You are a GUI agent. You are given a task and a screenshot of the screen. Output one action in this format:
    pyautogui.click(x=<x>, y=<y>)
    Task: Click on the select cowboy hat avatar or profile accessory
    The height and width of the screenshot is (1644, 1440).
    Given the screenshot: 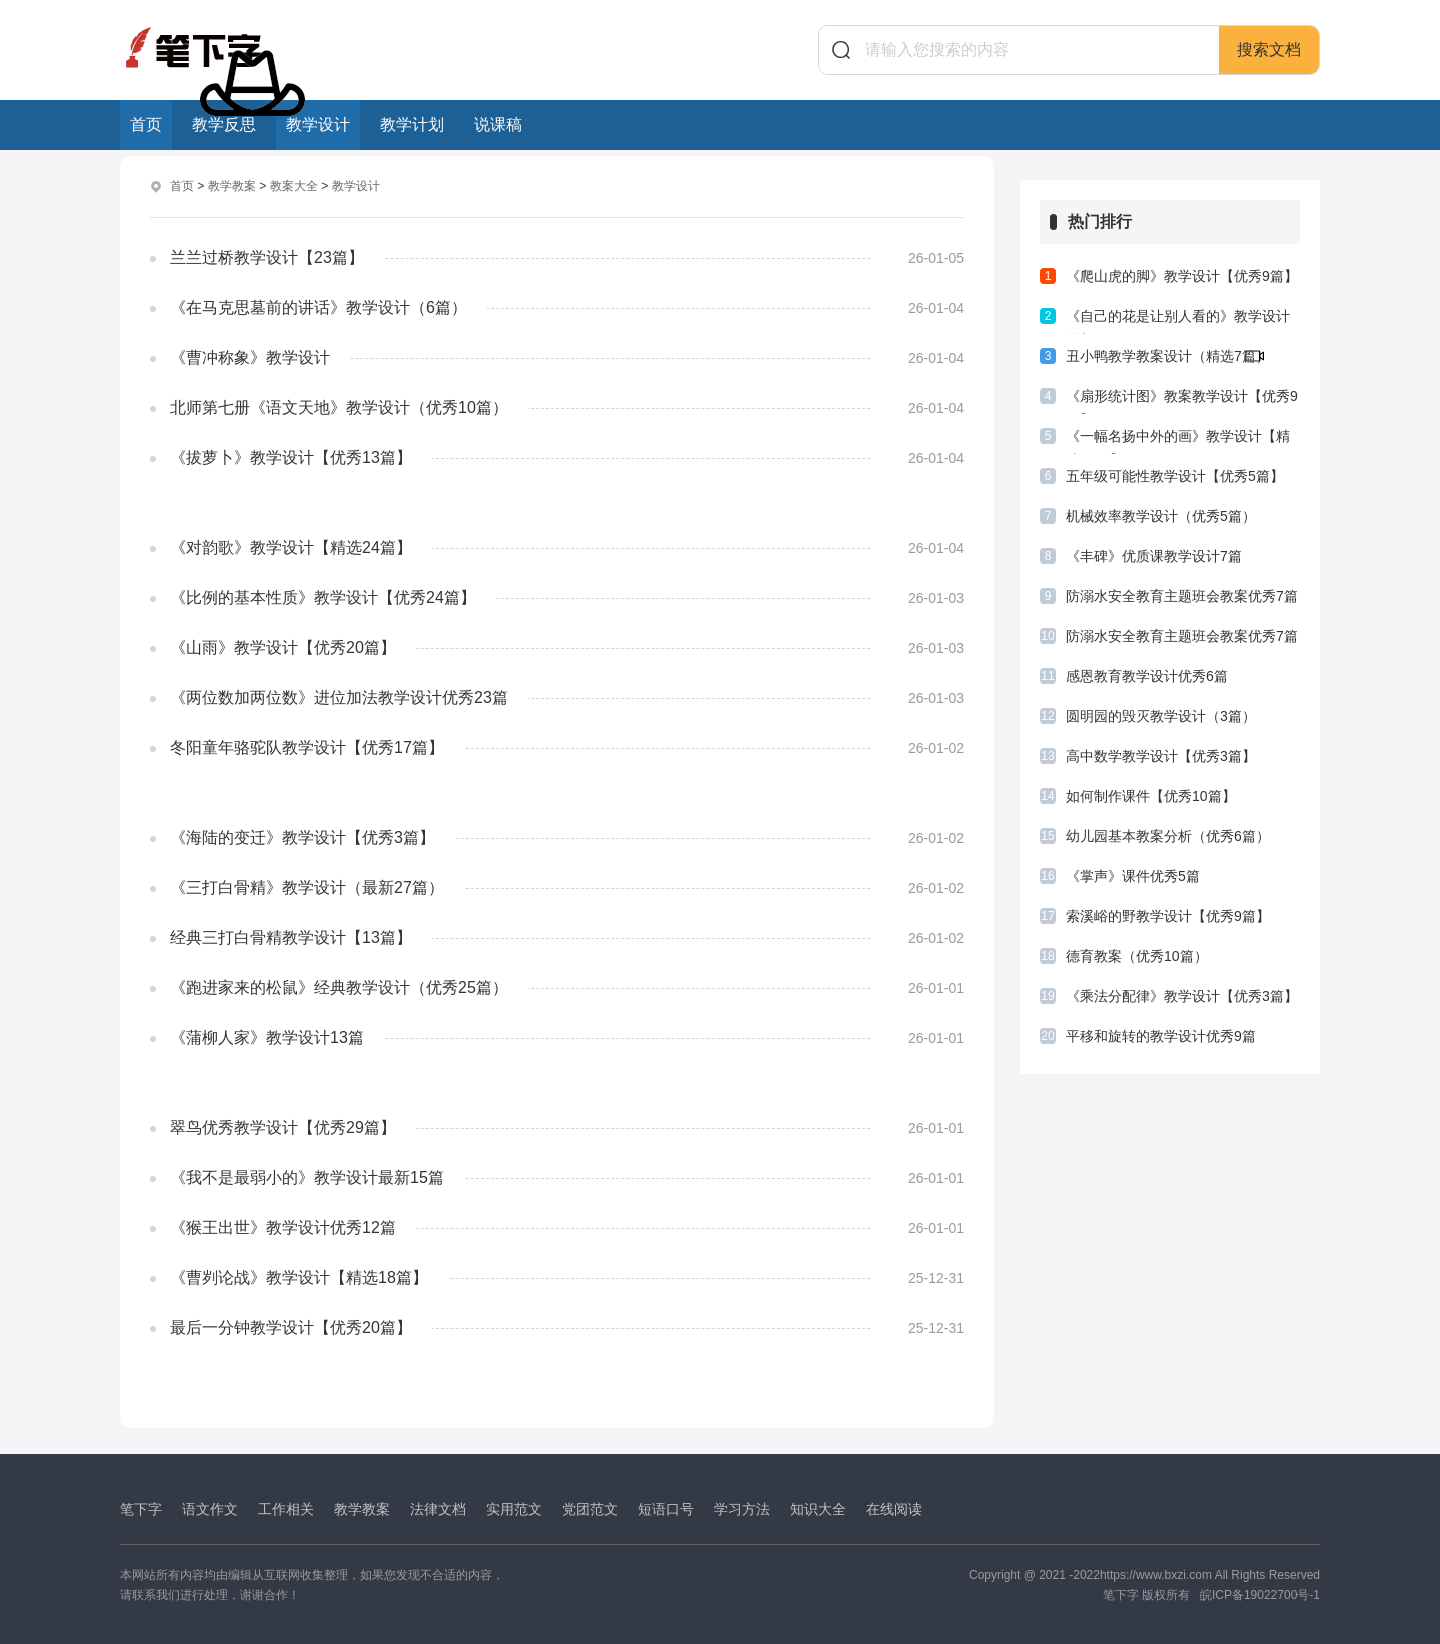 What is the action you would take?
    pyautogui.click(x=252, y=86)
    